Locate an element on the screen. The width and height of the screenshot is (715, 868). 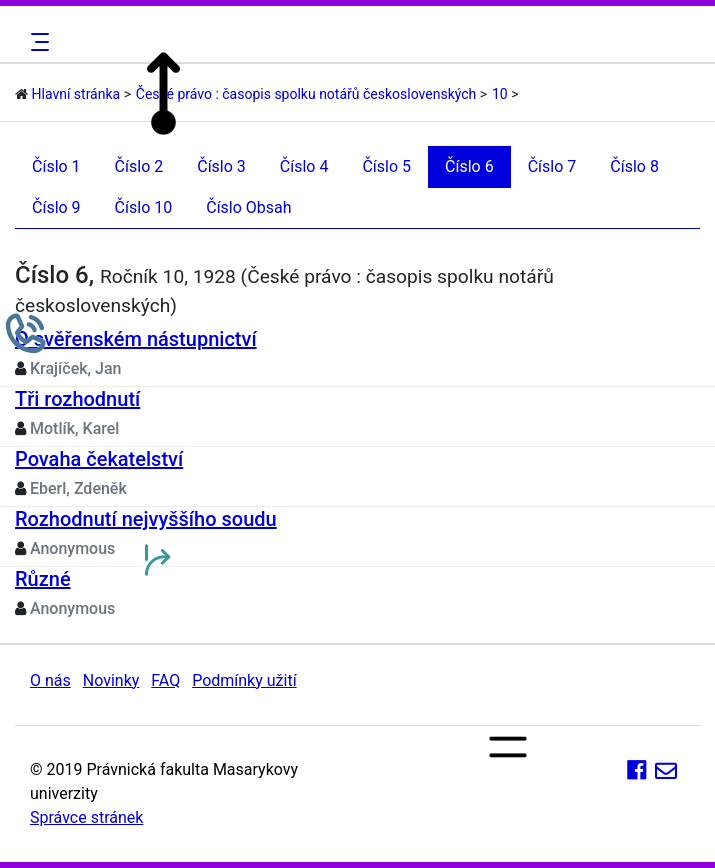
scroll to top of page is located at coordinates (163, 93).